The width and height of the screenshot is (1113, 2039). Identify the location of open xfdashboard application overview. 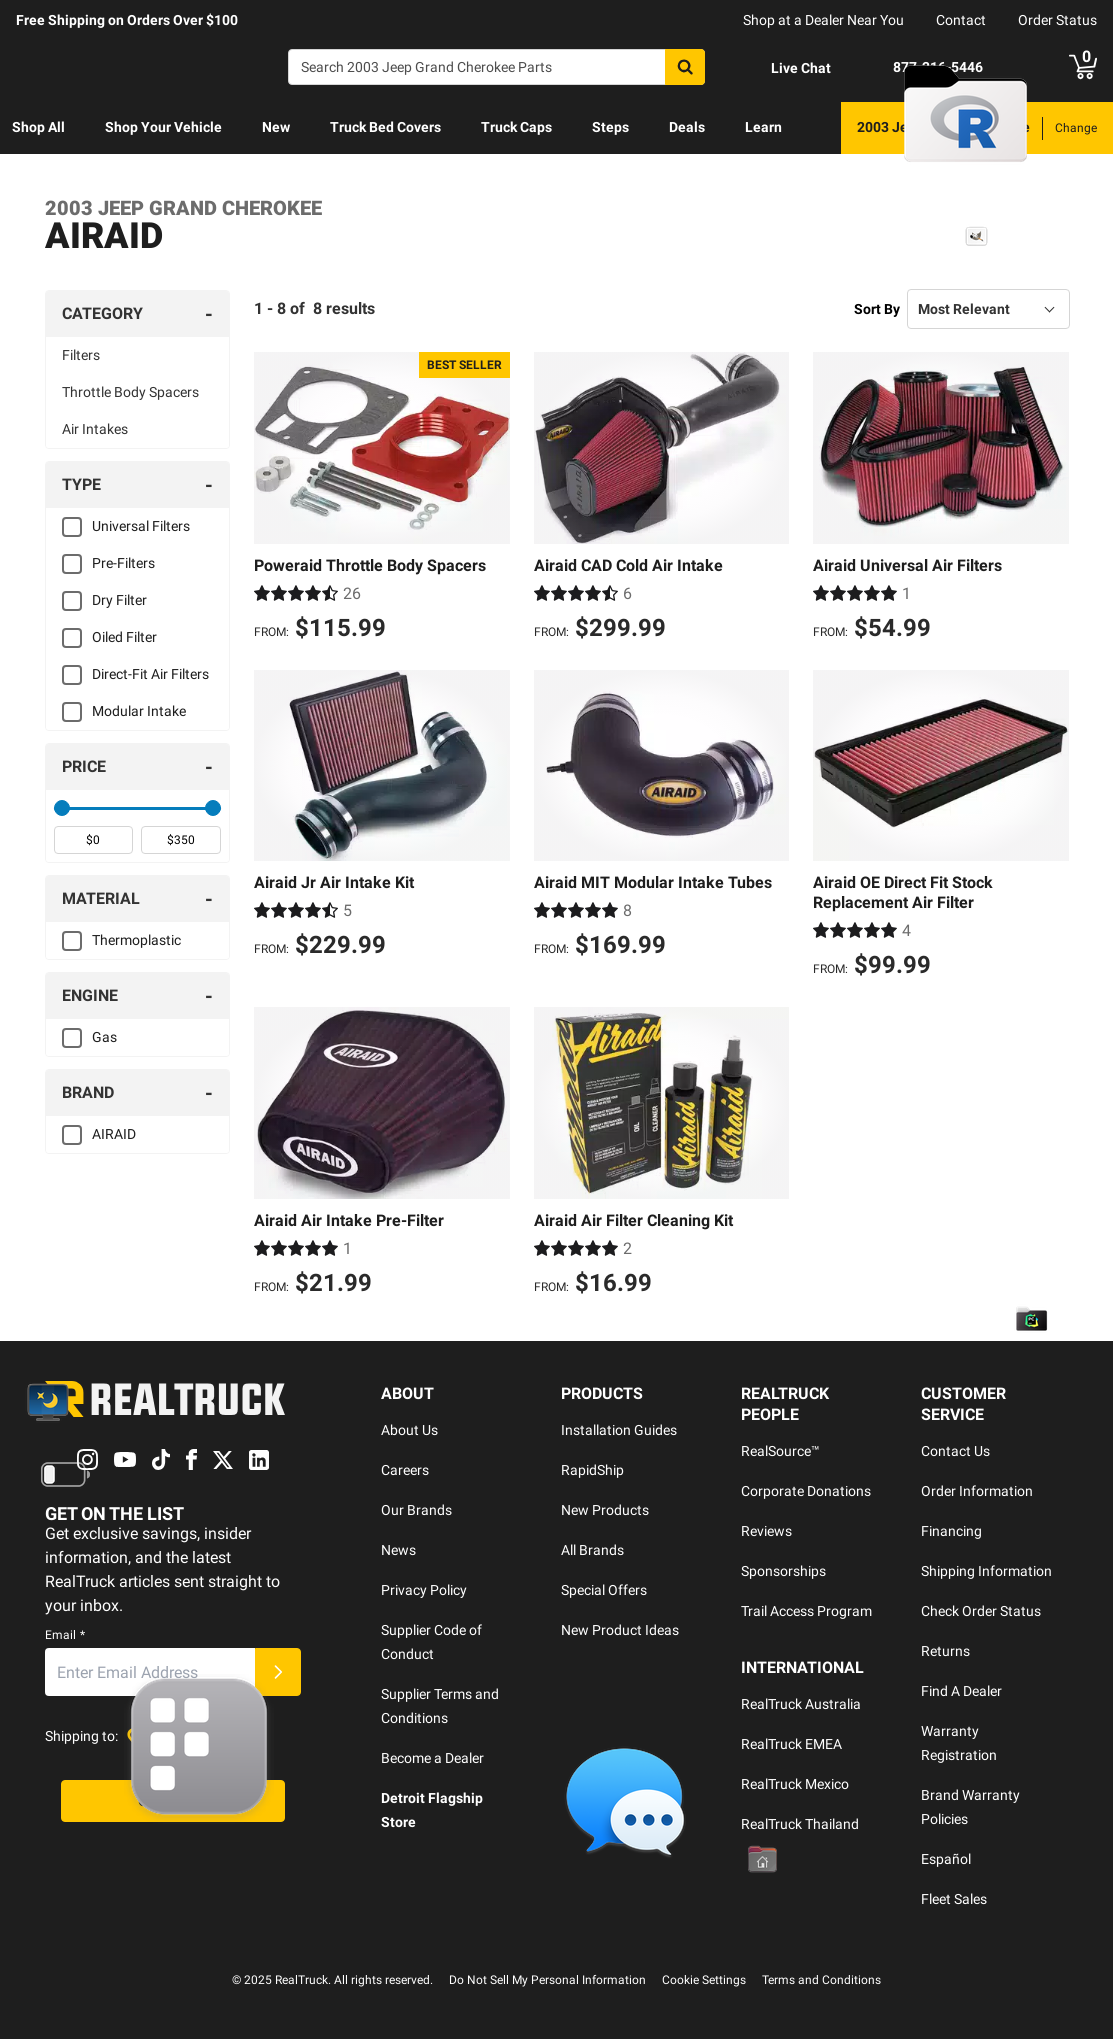
(199, 1749).